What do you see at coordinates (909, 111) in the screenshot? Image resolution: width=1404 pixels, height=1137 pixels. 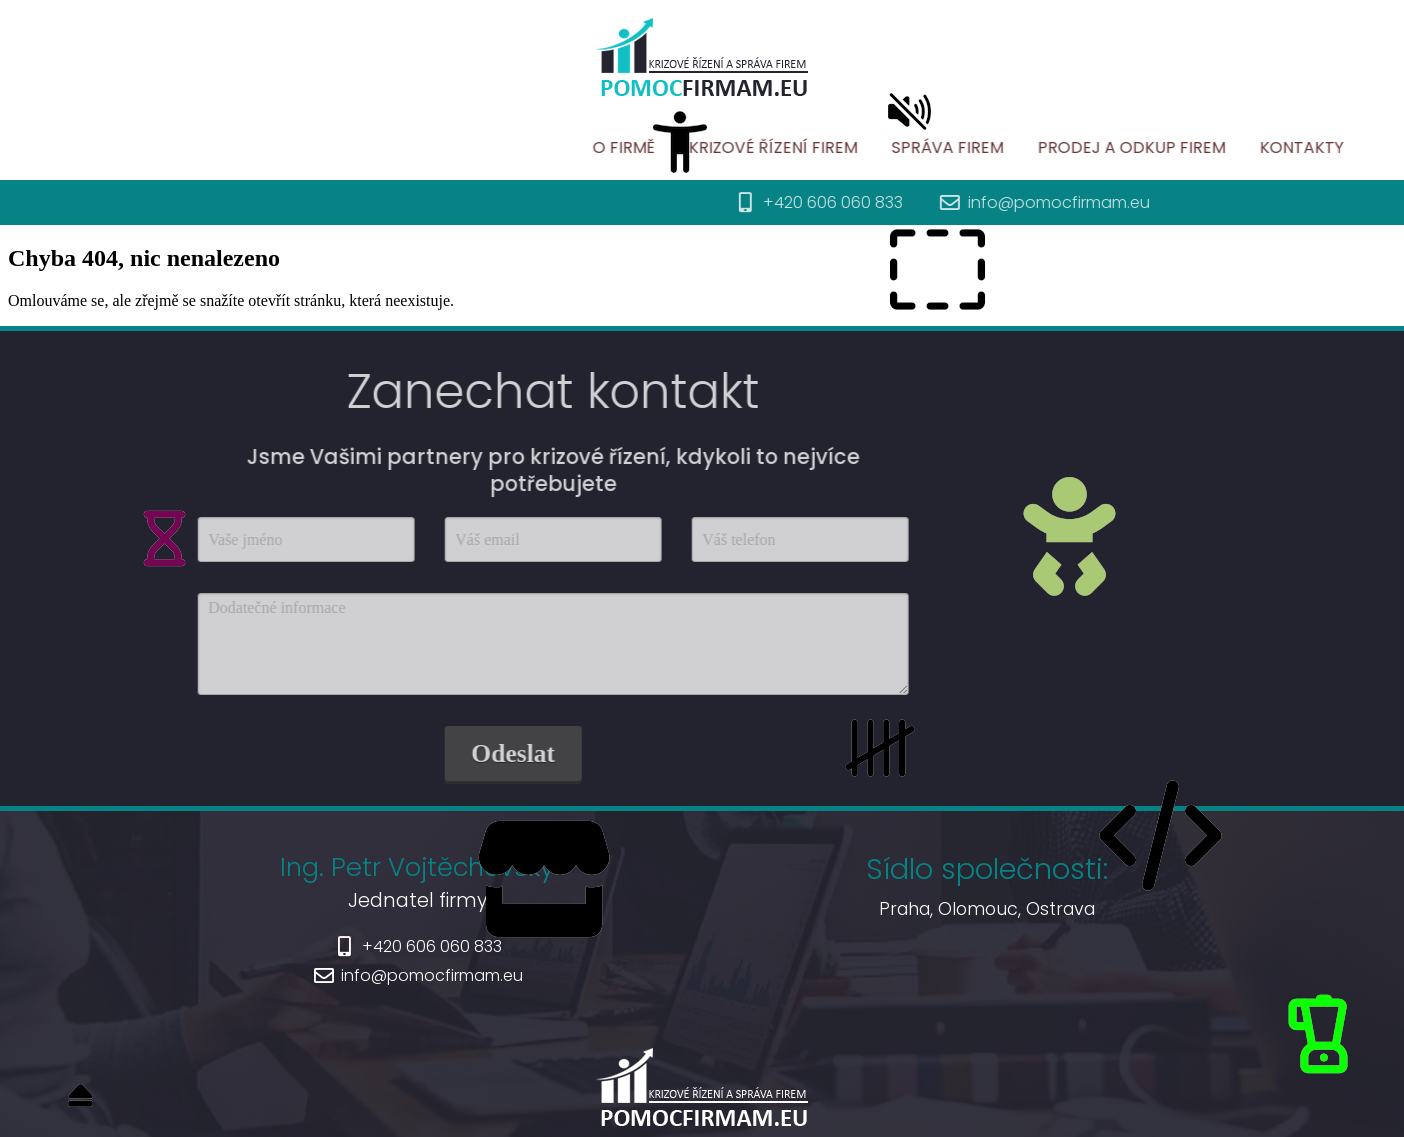 I see `mute or unmute audio` at bounding box center [909, 111].